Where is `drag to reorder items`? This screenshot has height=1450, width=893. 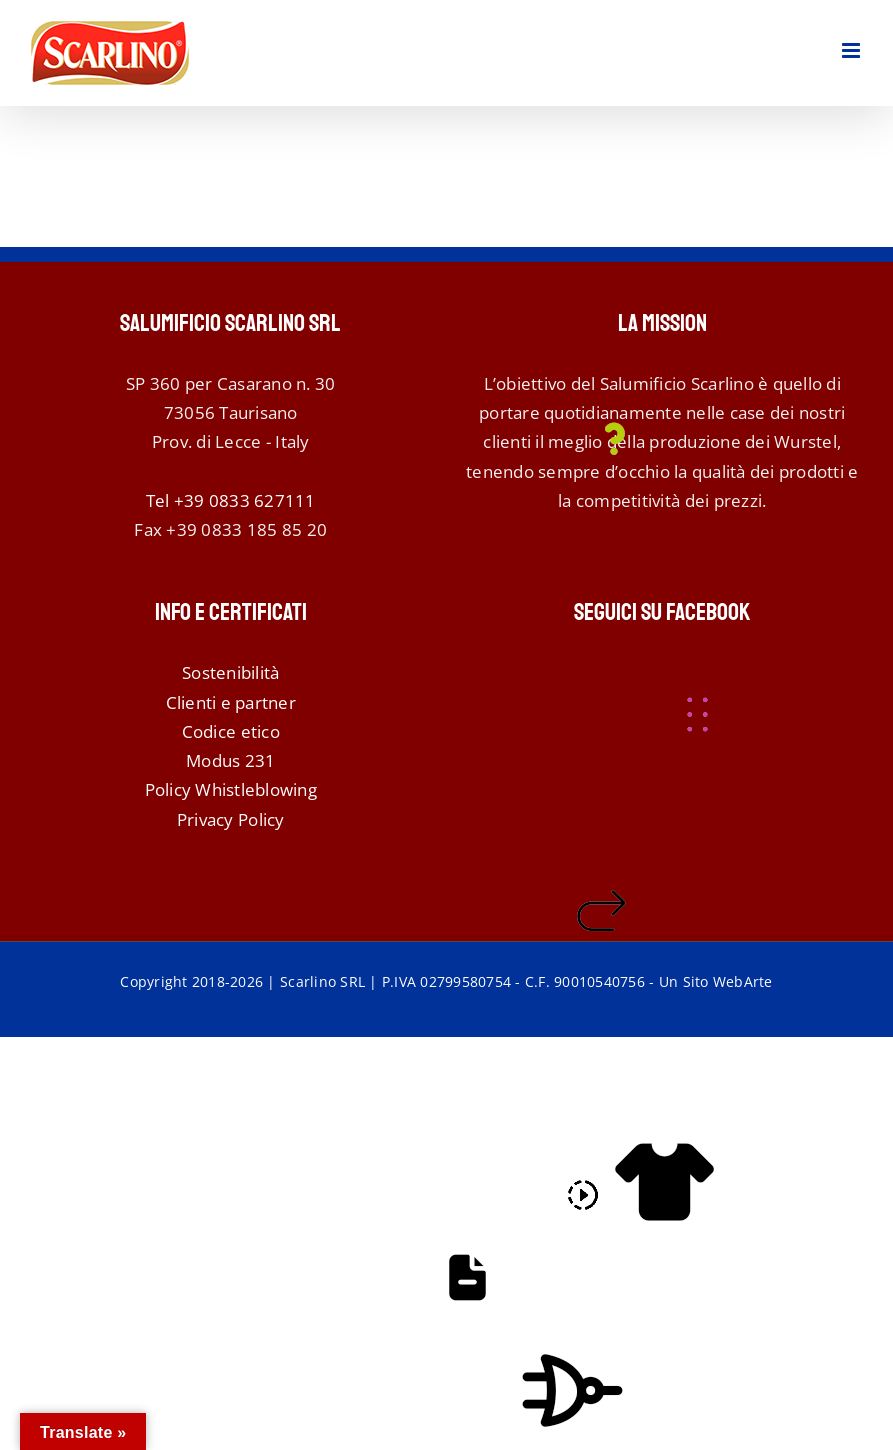 drag to reorder items is located at coordinates (697, 714).